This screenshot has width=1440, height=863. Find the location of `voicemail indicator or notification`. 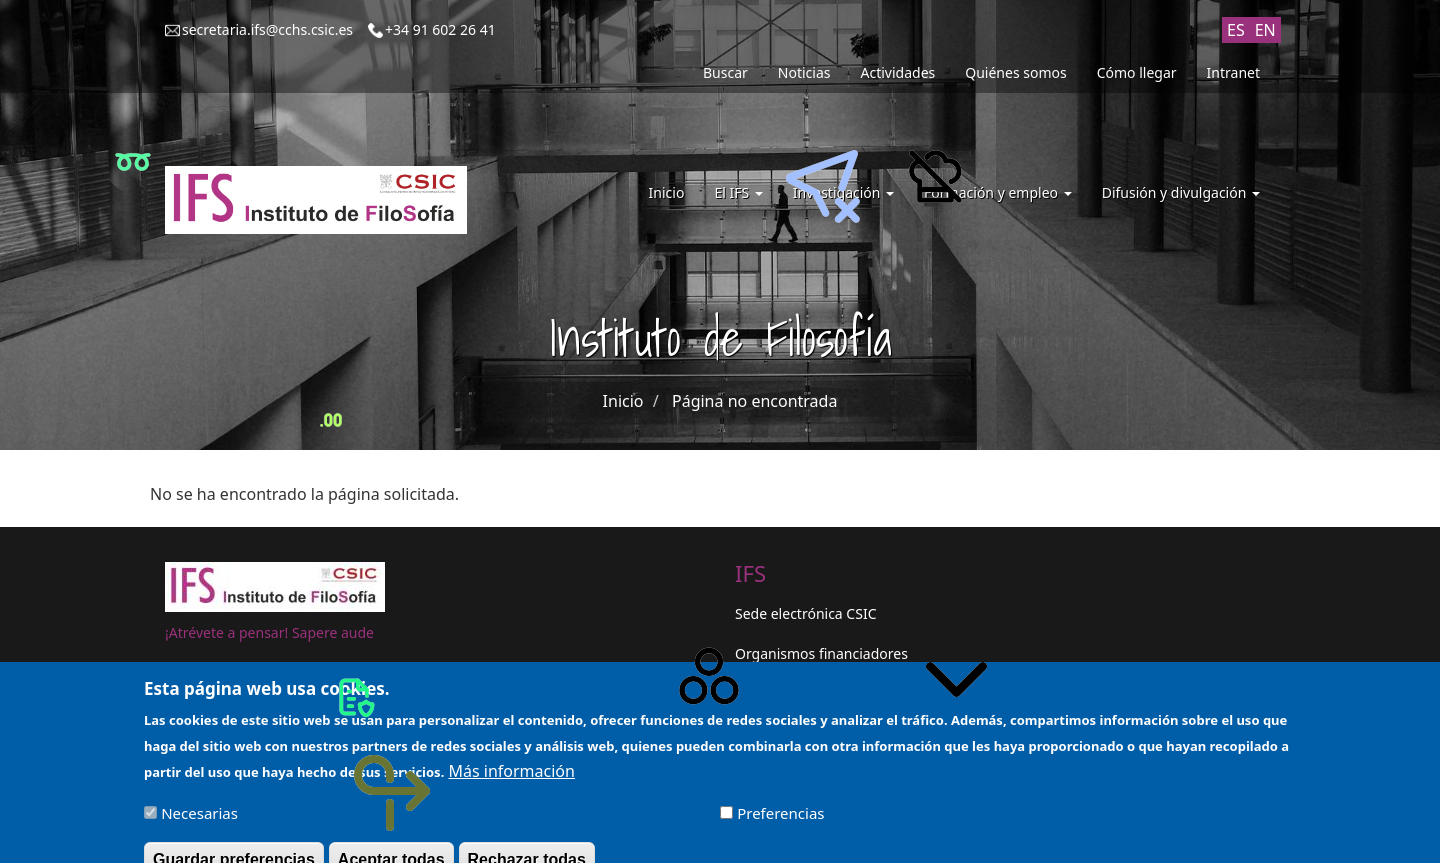

voicemail indicator or notification is located at coordinates (133, 162).